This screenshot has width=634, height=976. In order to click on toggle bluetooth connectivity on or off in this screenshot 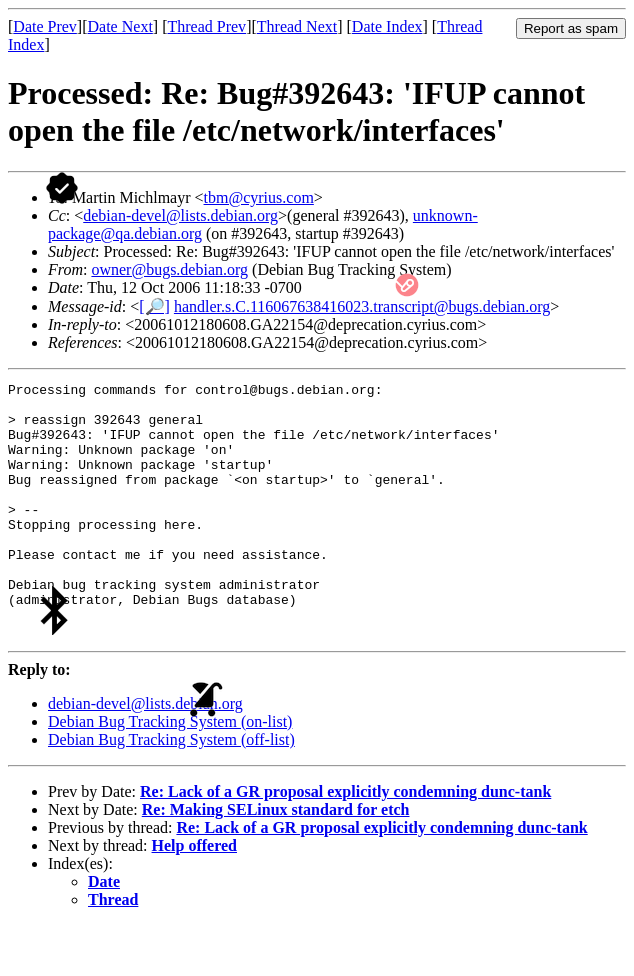, I will do `click(54, 610)`.